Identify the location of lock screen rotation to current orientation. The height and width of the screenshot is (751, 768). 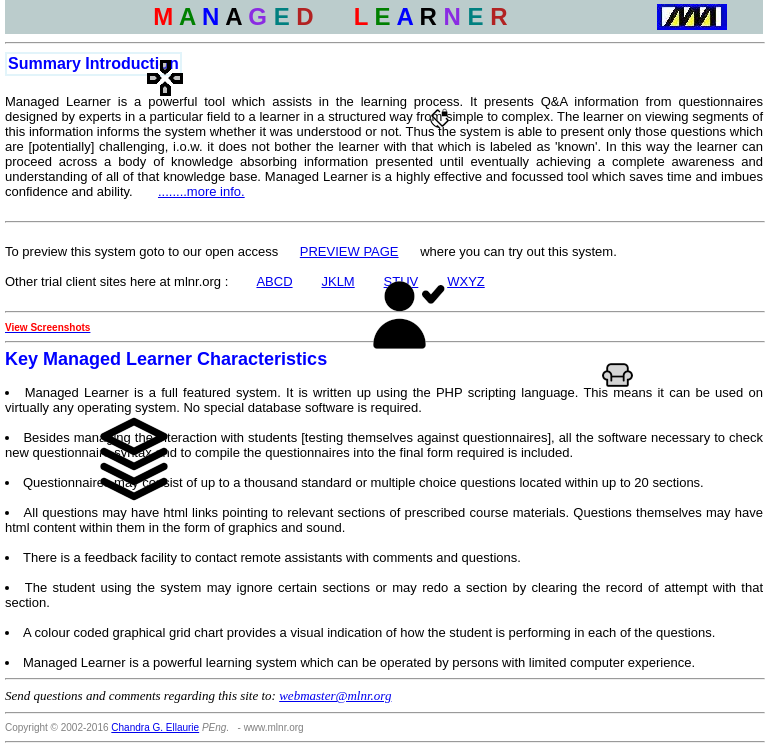
(440, 118).